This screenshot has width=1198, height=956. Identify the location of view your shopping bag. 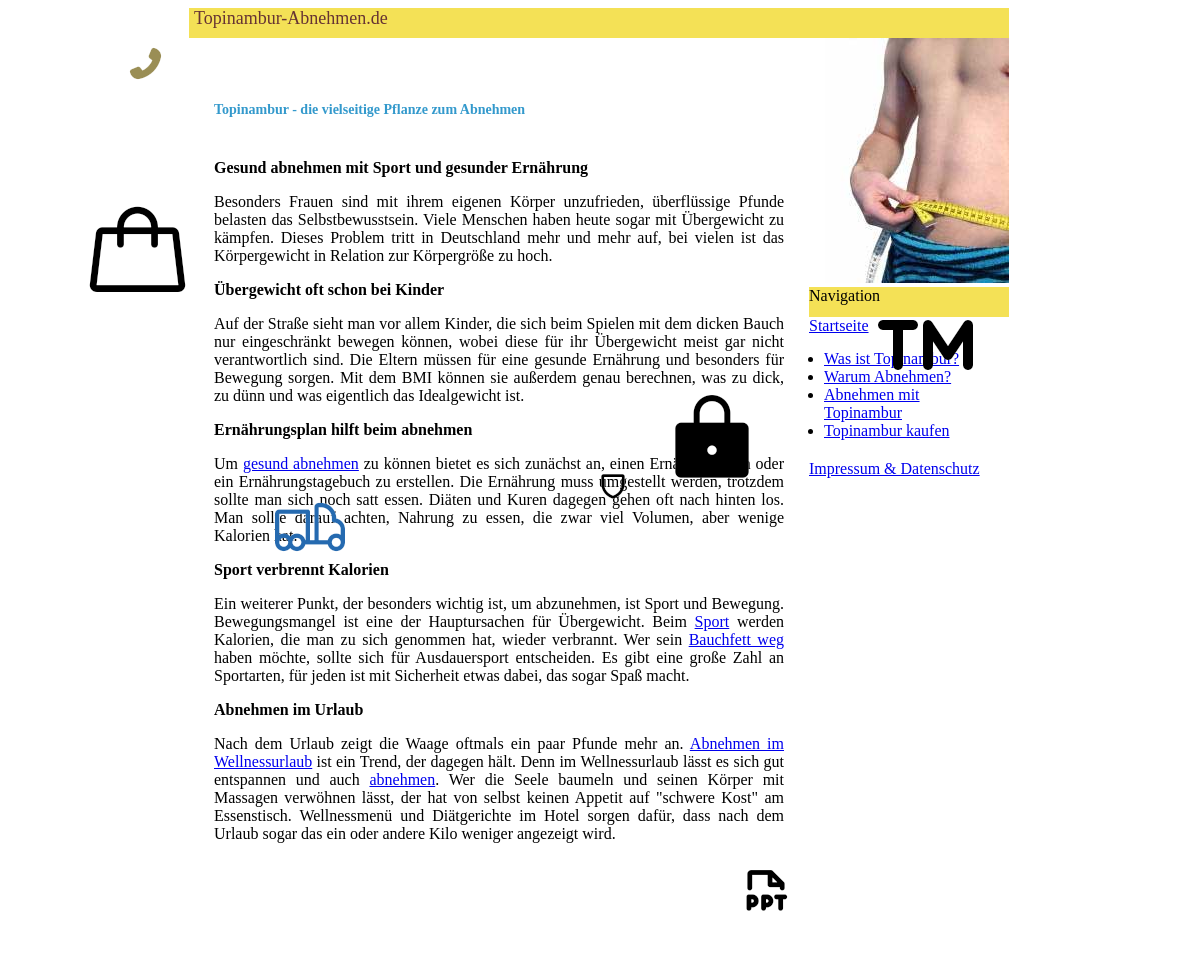
(137, 254).